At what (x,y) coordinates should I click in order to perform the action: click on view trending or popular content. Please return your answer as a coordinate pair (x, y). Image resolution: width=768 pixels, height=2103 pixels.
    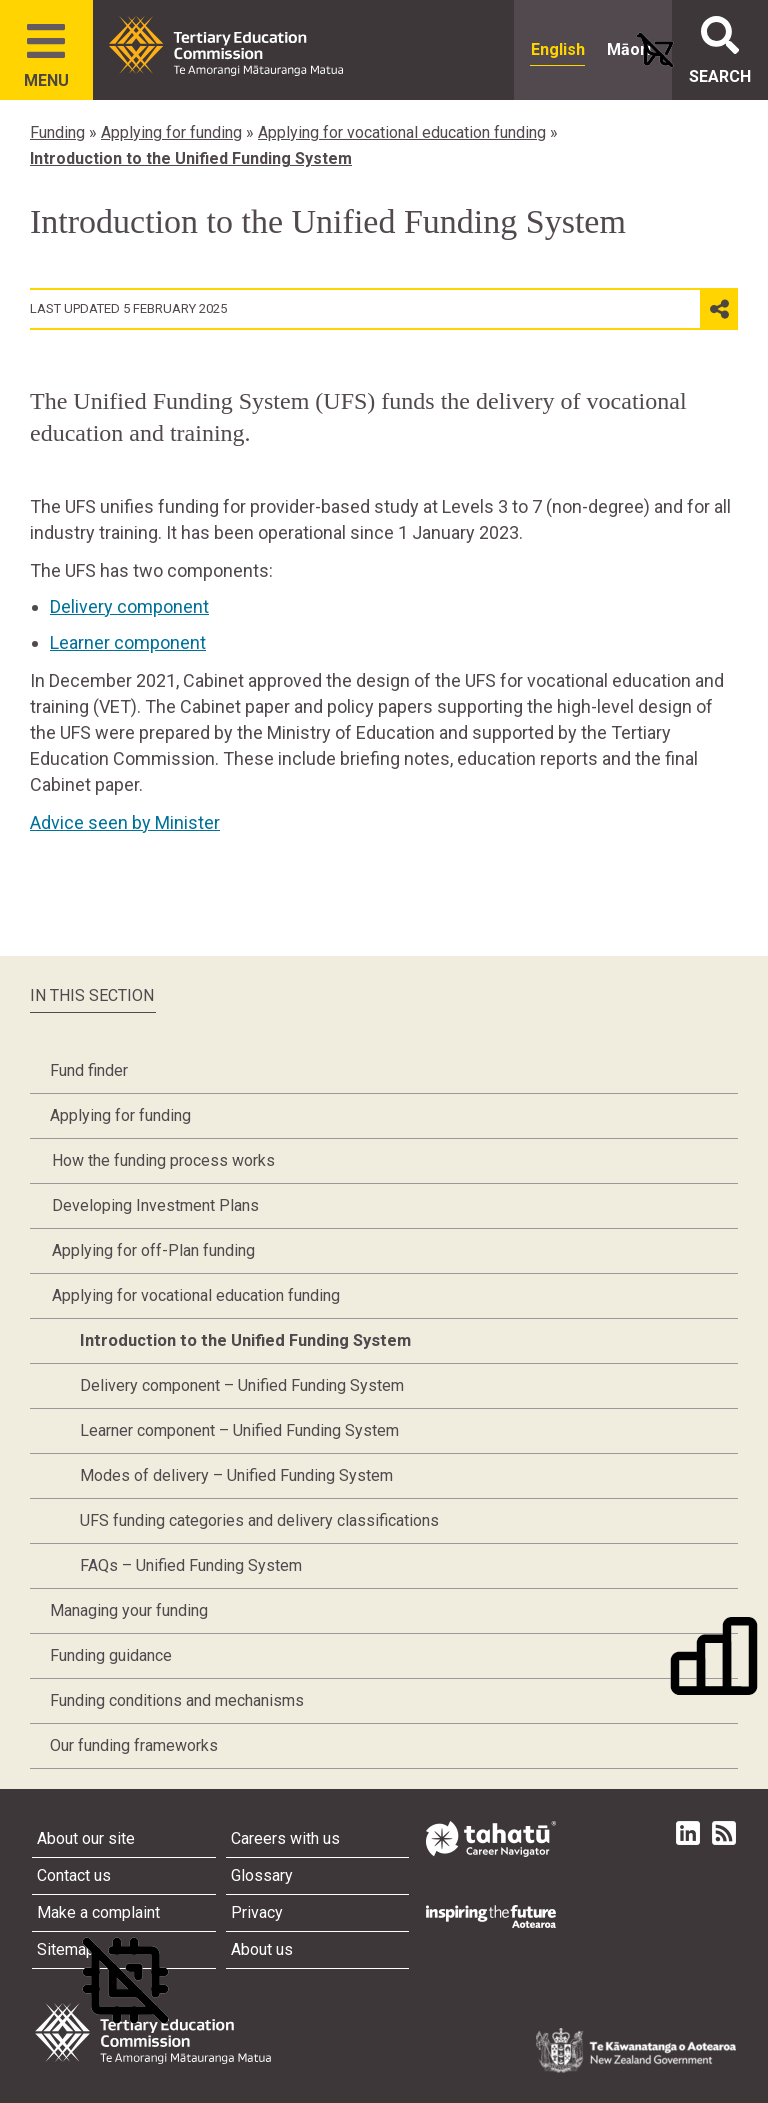
    Looking at the image, I should click on (714, 1656).